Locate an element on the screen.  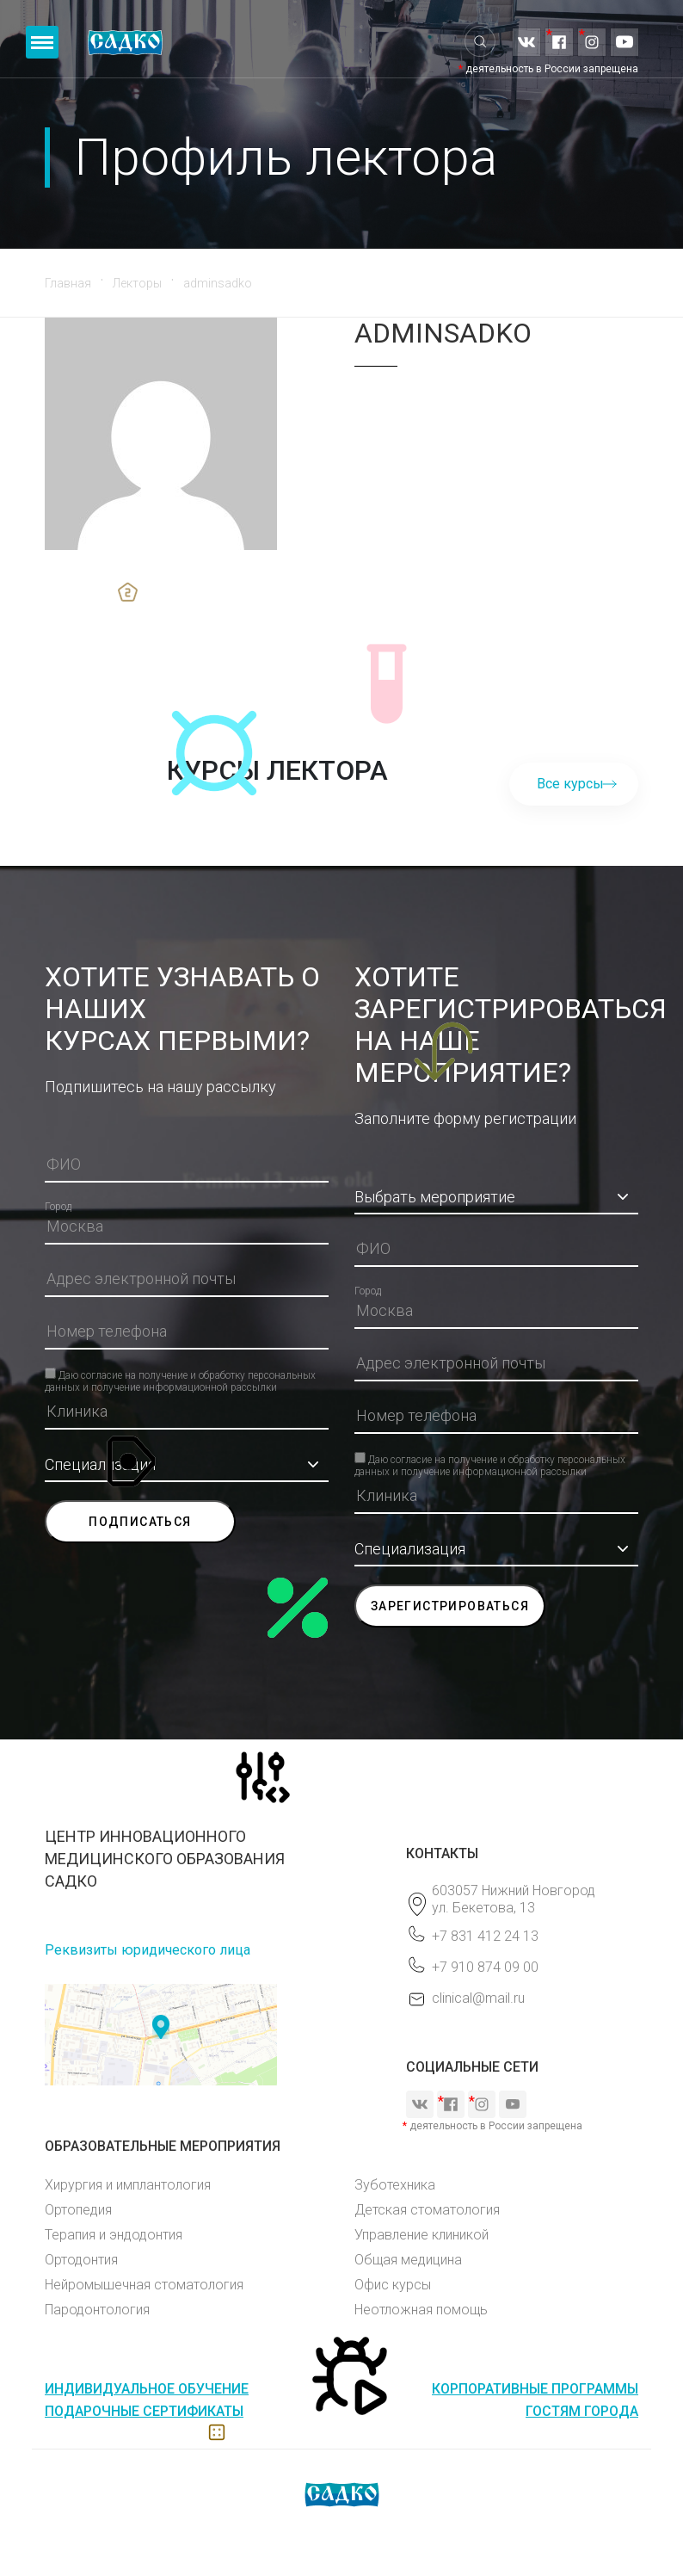
view discount or sale pricing is located at coordinates (298, 1608).